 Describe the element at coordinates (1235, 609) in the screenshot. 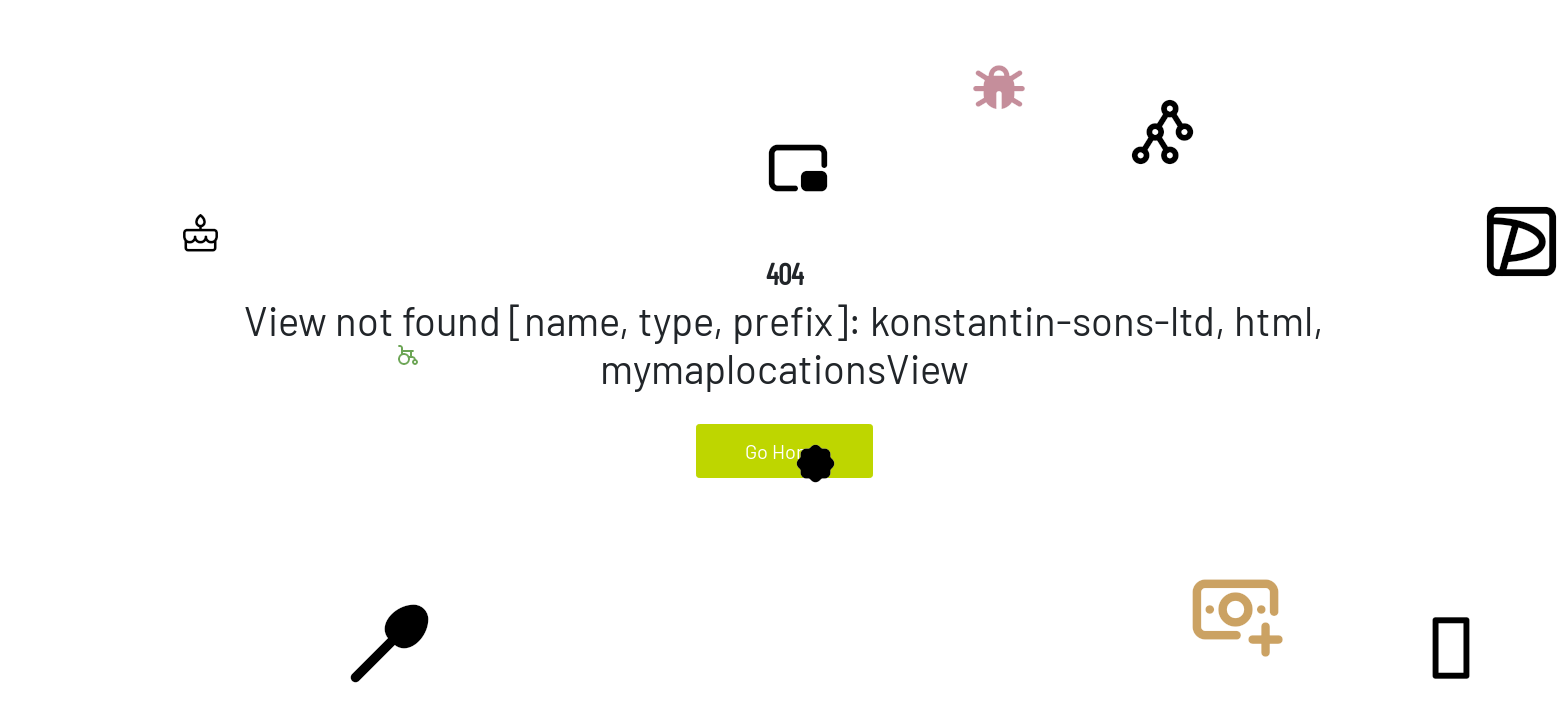

I see `add funds to your account` at that location.